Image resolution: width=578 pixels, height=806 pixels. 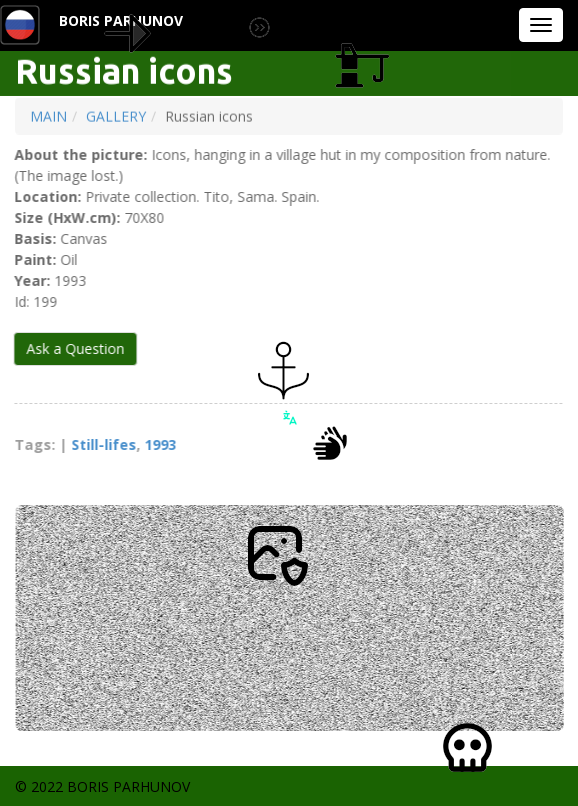 What do you see at coordinates (290, 418) in the screenshot?
I see `change language settings` at bounding box center [290, 418].